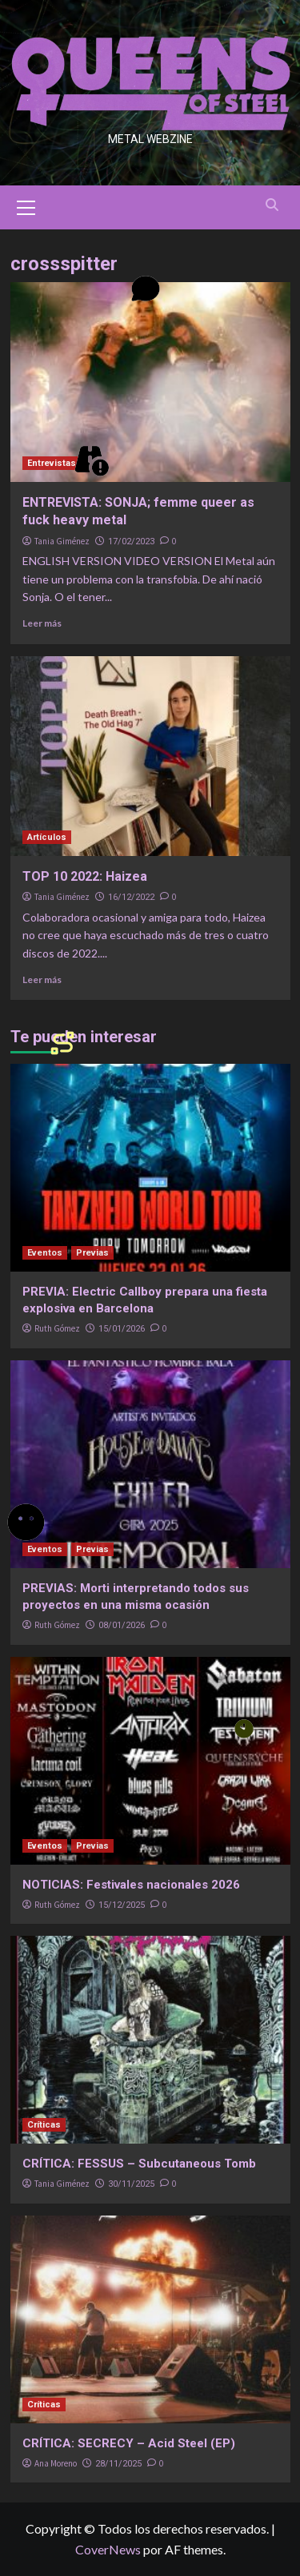  I want to click on view route between two points, so click(62, 1043).